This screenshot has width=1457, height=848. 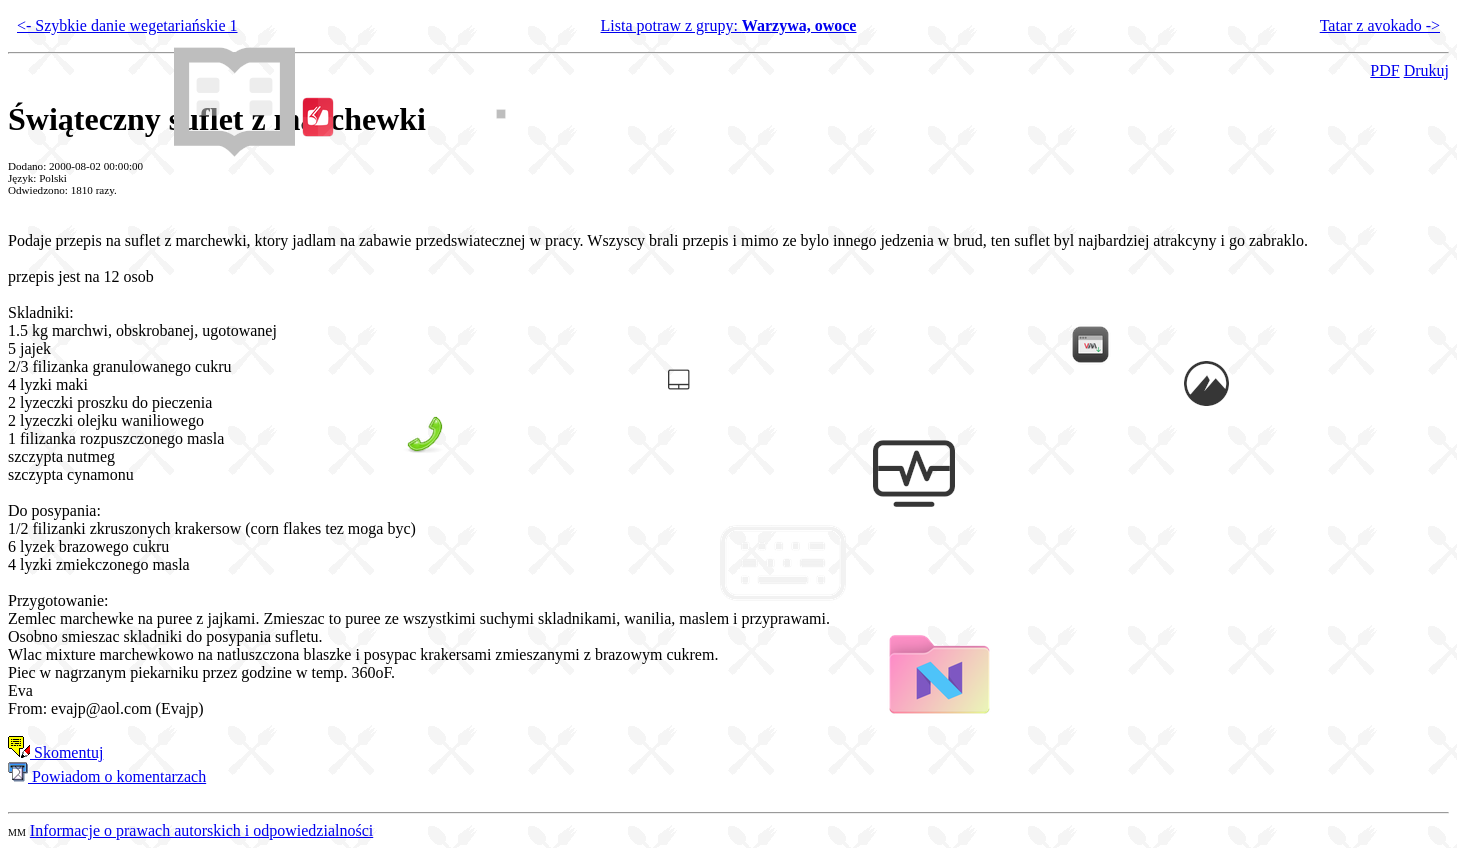 I want to click on configure virtual machine installation settings, so click(x=1090, y=344).